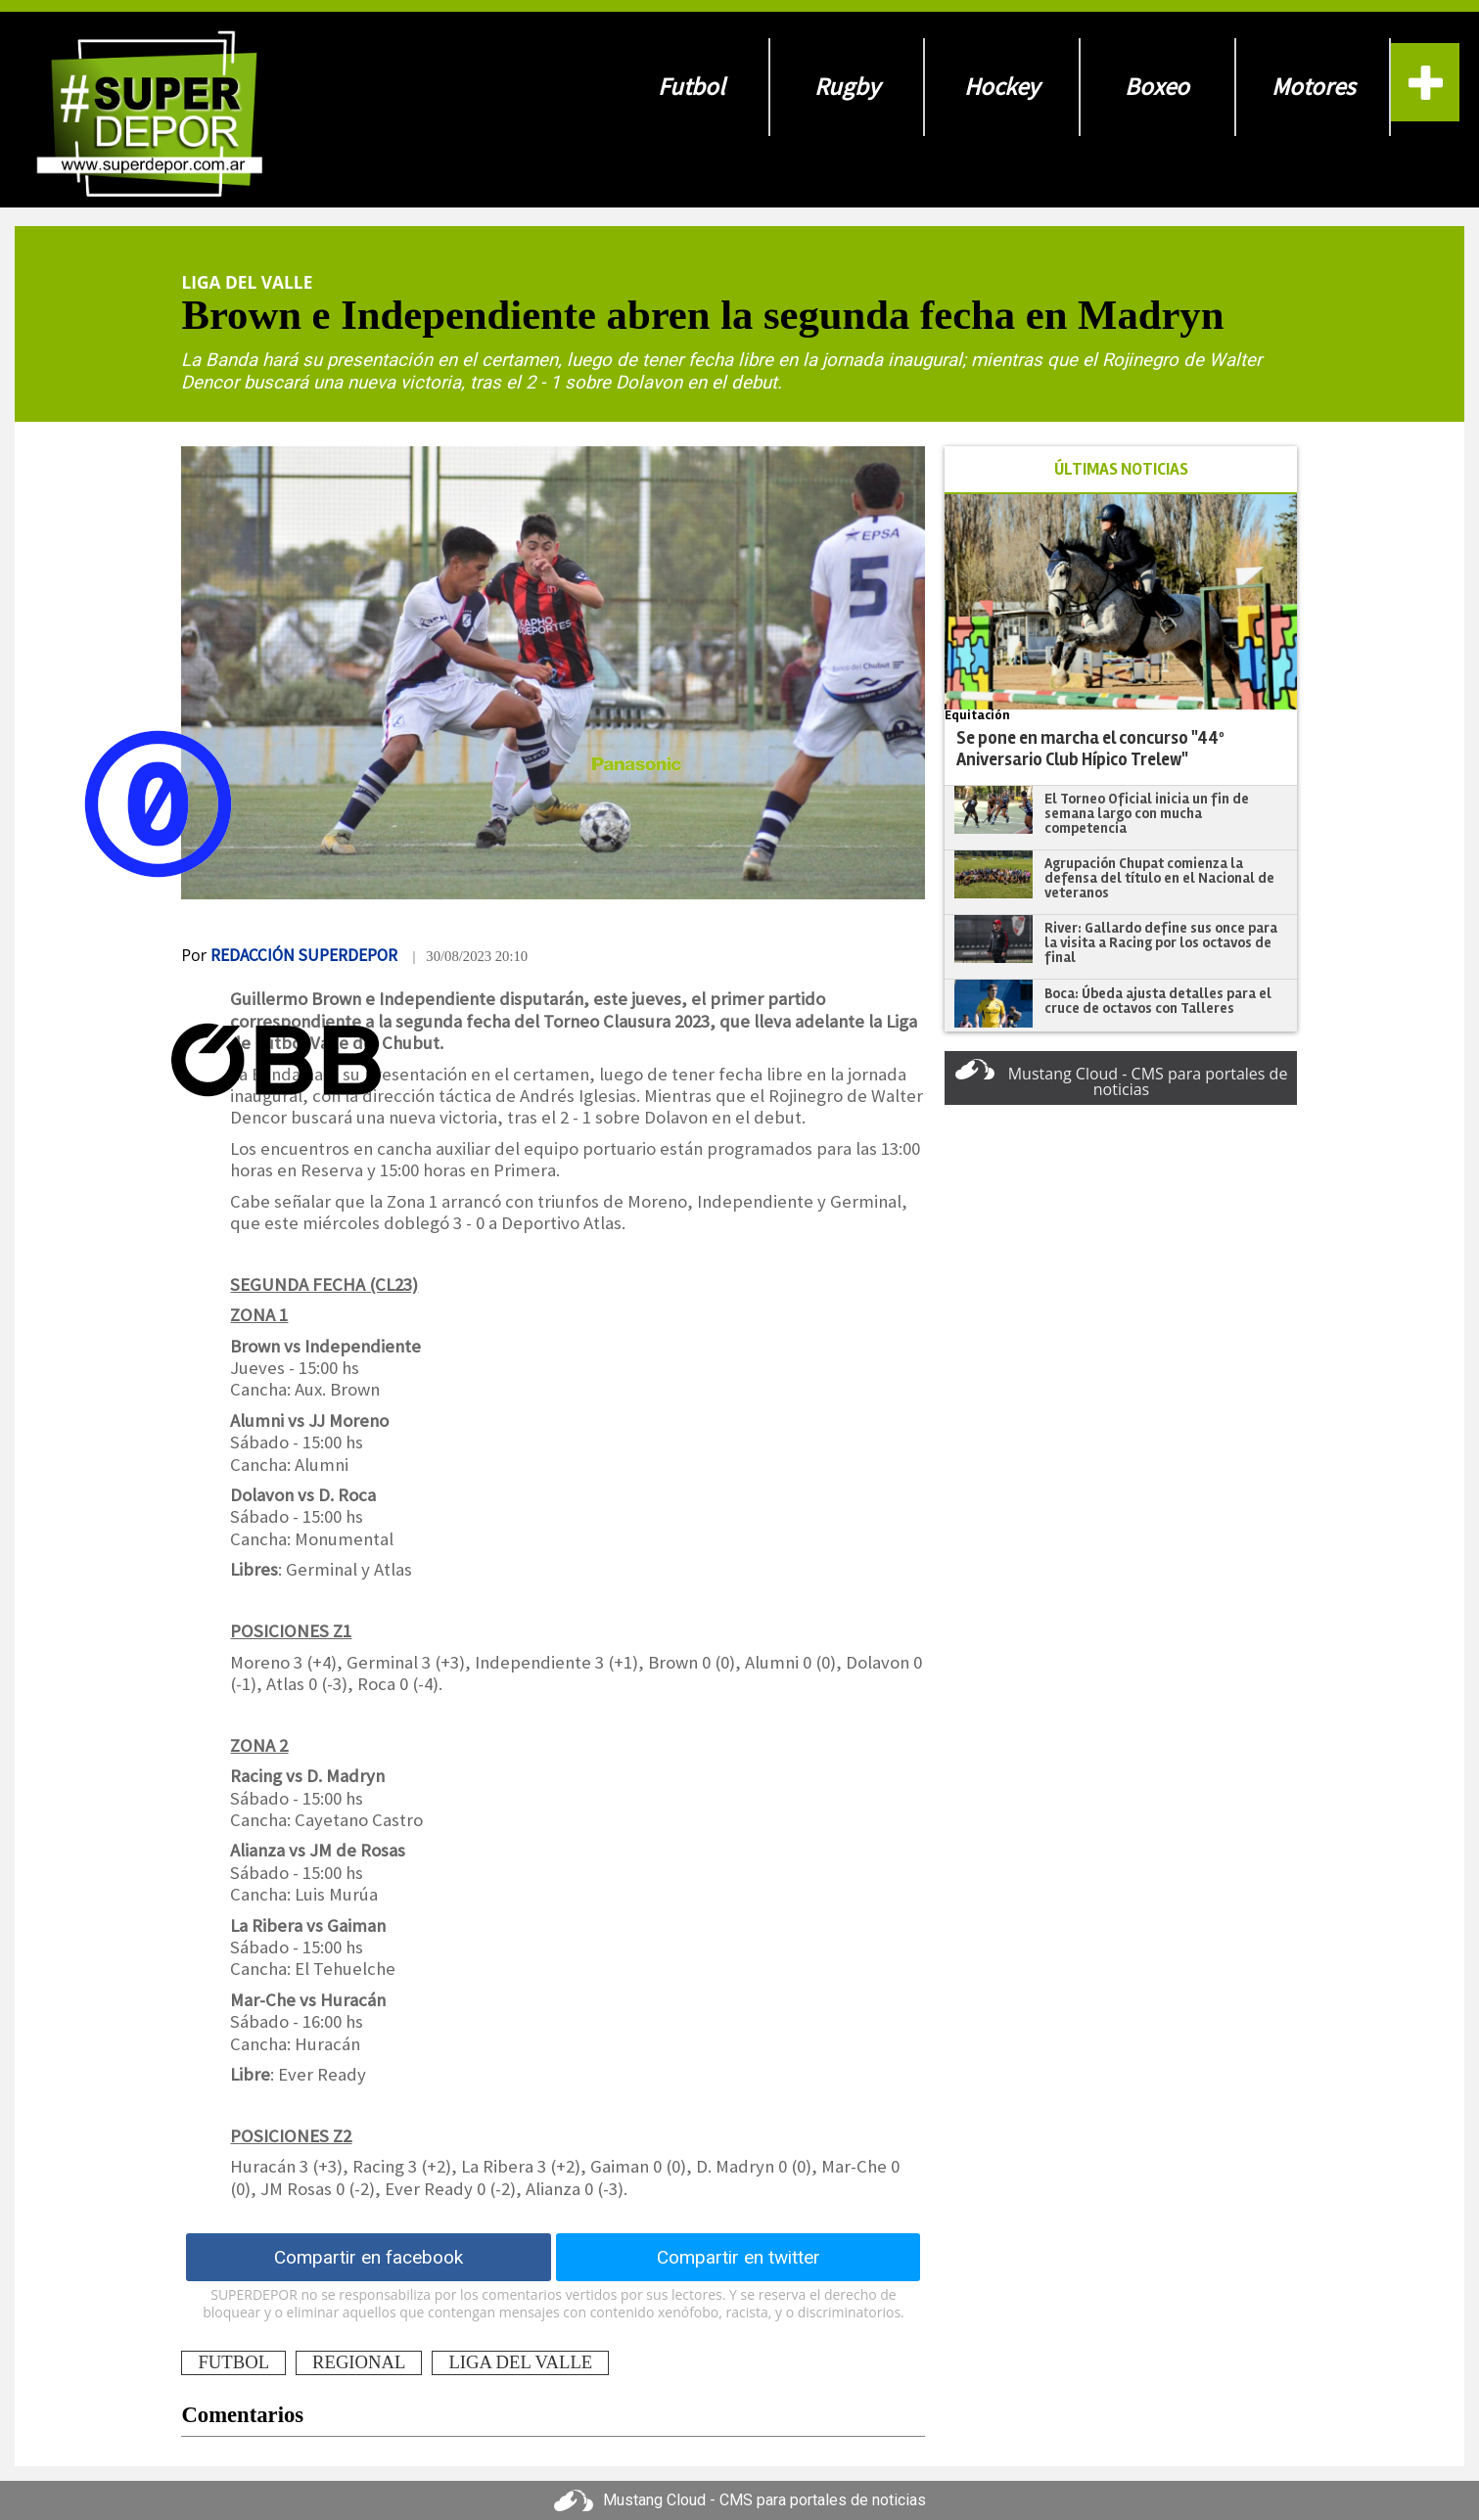  Describe the element at coordinates (276, 1060) in the screenshot. I see `navigate to ÖBB austrian railway services` at that location.